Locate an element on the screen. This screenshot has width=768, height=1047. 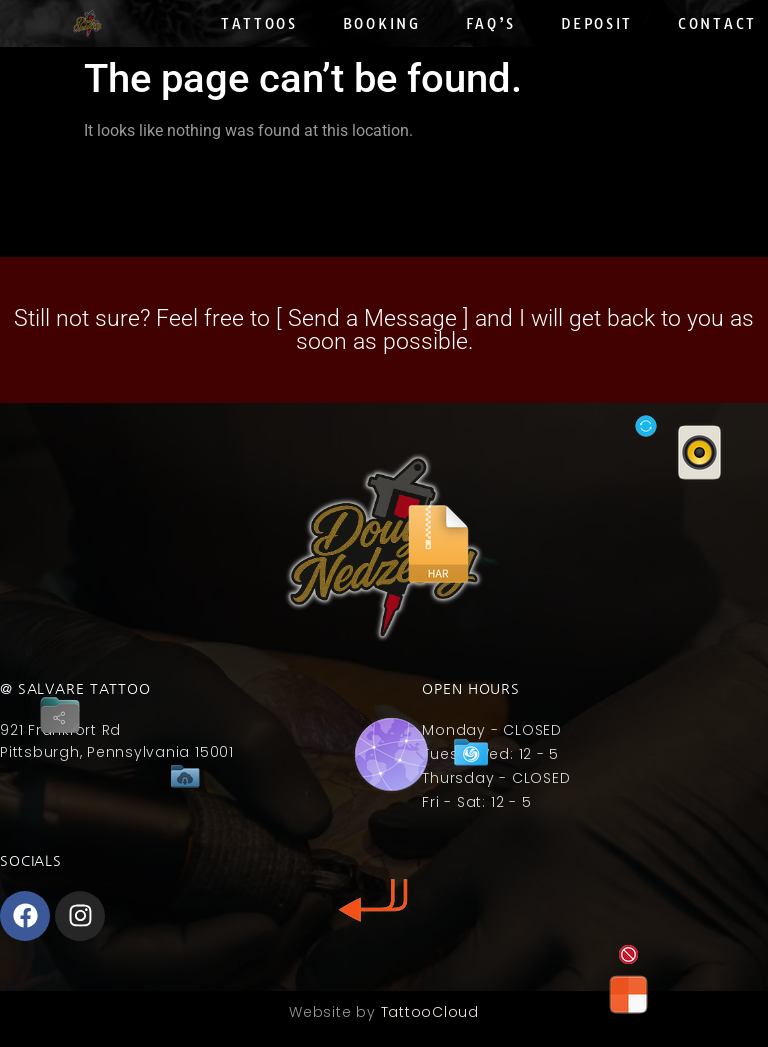
open deepin OS system folder is located at coordinates (471, 753).